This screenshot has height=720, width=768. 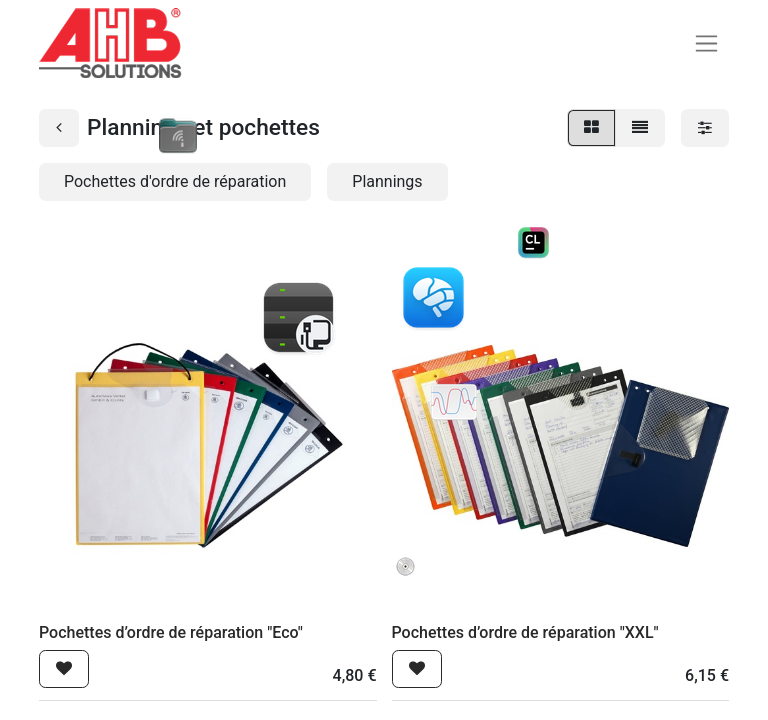 What do you see at coordinates (533, 242) in the screenshot?
I see `open CLion IDE application` at bounding box center [533, 242].